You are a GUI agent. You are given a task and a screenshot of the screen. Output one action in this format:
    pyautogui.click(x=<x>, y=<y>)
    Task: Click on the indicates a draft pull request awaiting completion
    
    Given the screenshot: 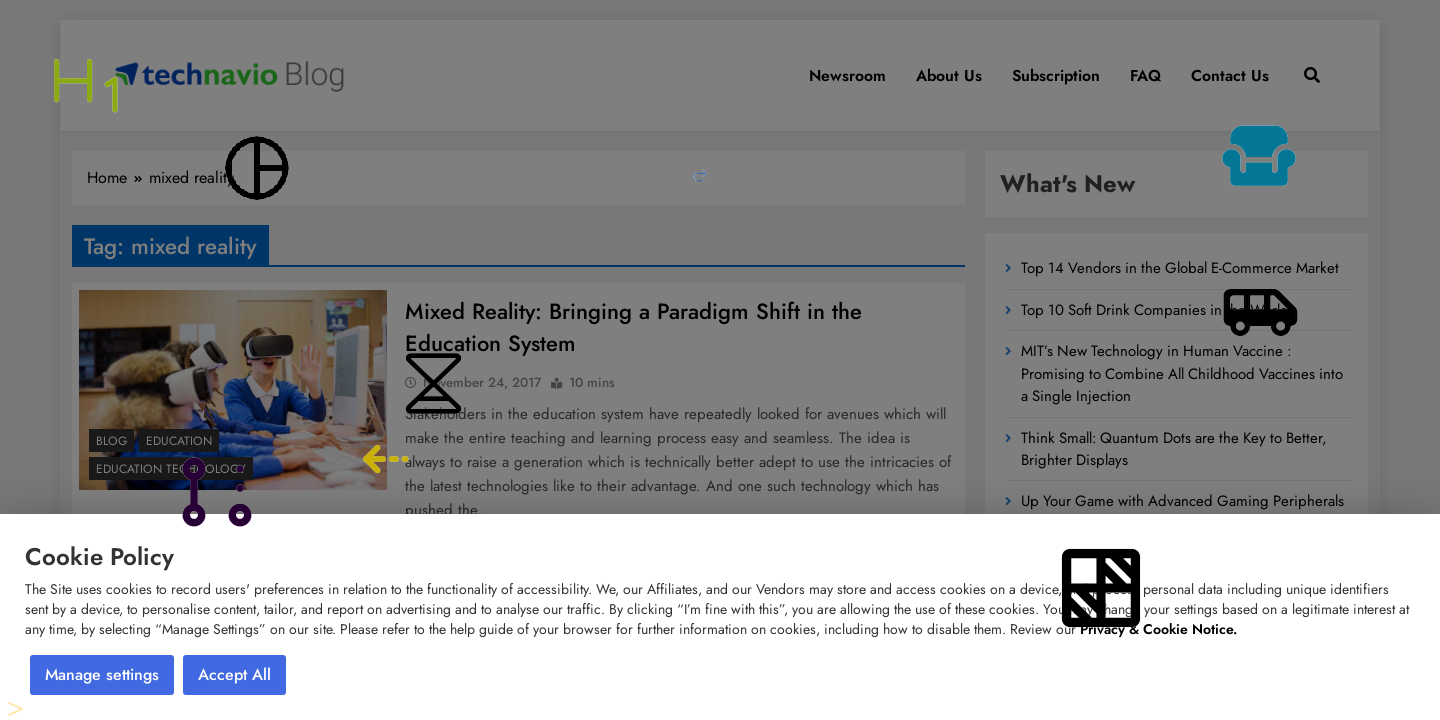 What is the action you would take?
    pyautogui.click(x=217, y=492)
    